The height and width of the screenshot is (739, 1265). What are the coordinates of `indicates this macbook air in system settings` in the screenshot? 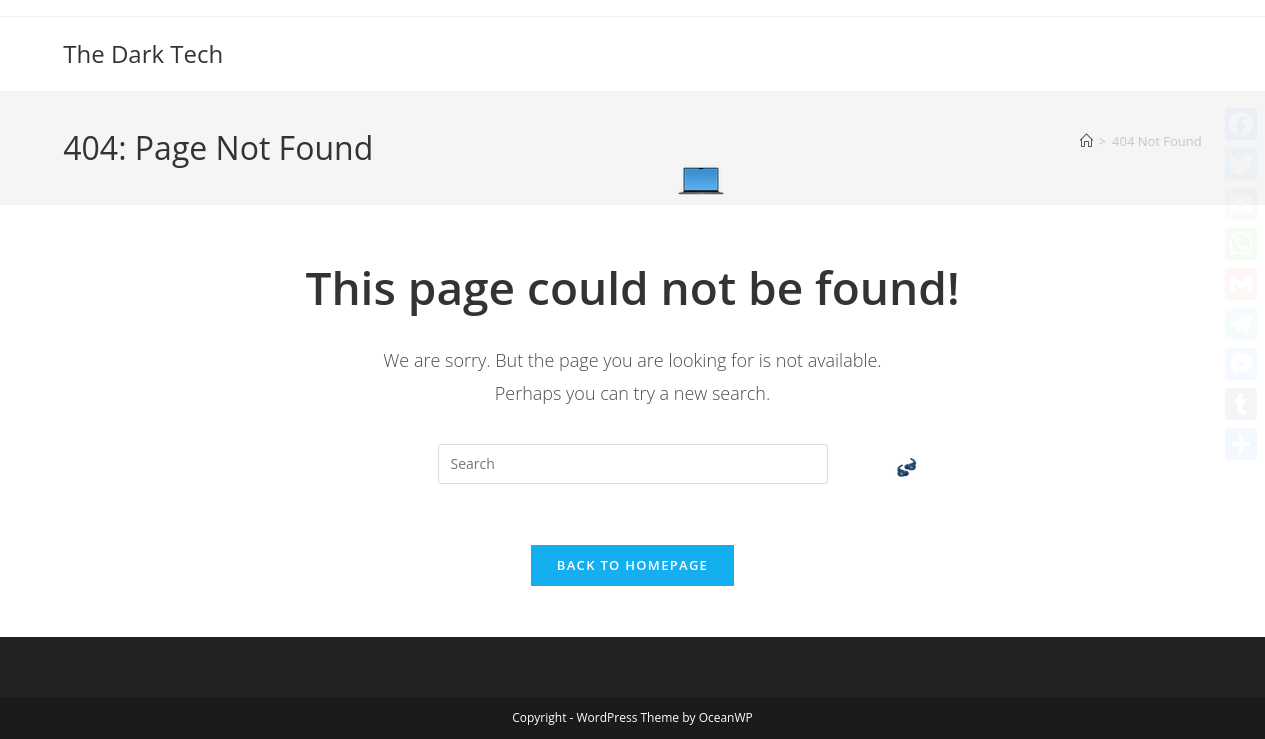 It's located at (701, 177).